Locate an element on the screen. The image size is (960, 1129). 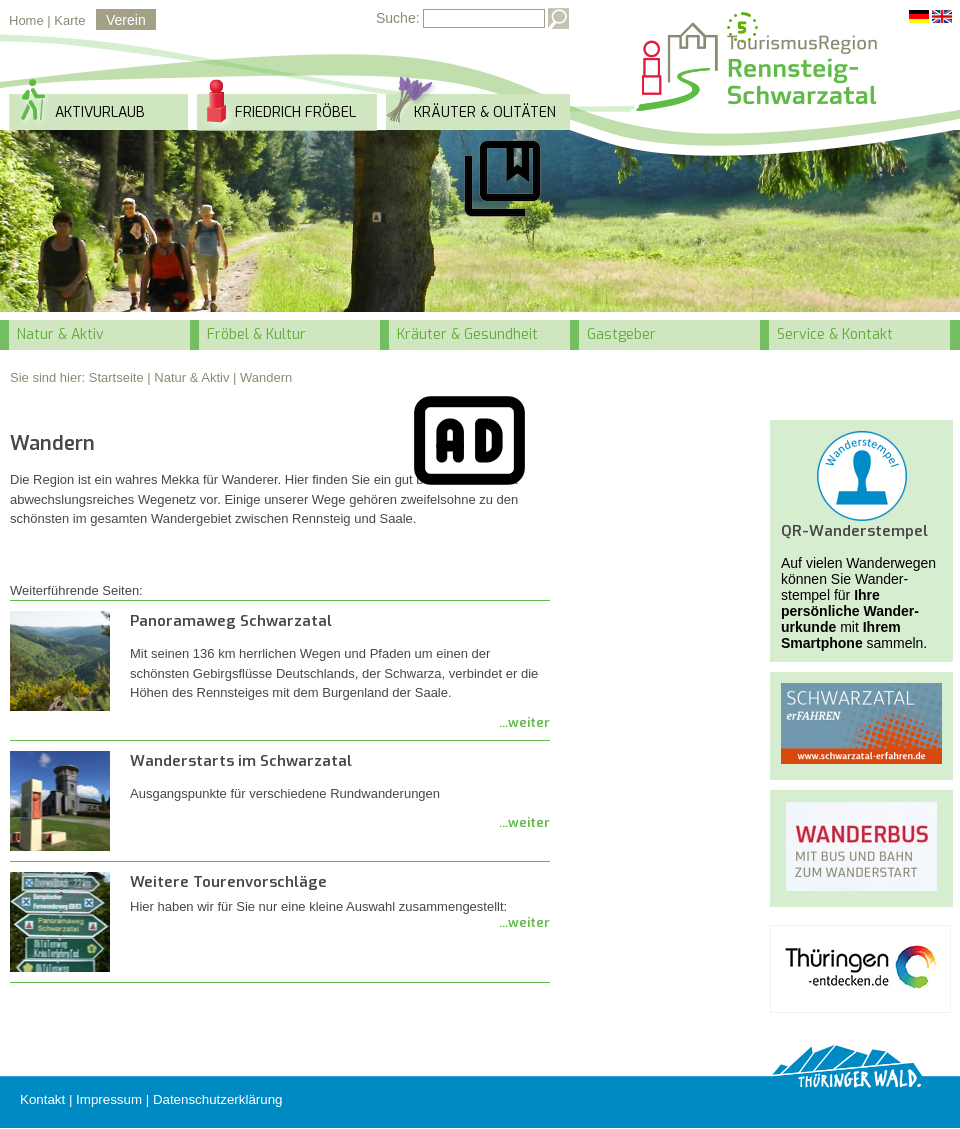
access your bookmarked collections is located at coordinates (502, 178).